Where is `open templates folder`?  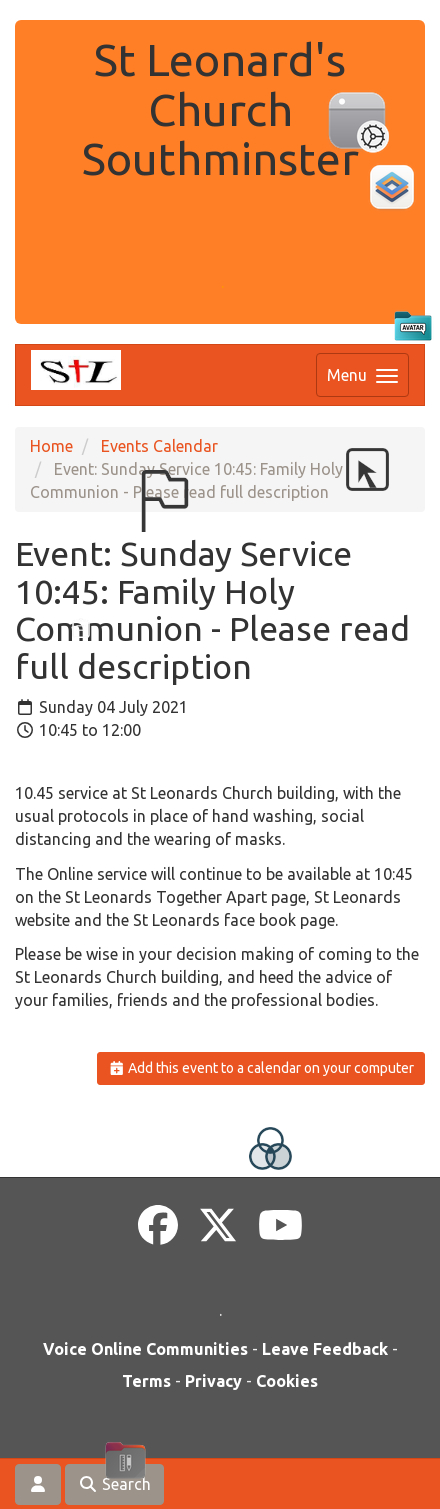
open templates folder is located at coordinates (125, 1460).